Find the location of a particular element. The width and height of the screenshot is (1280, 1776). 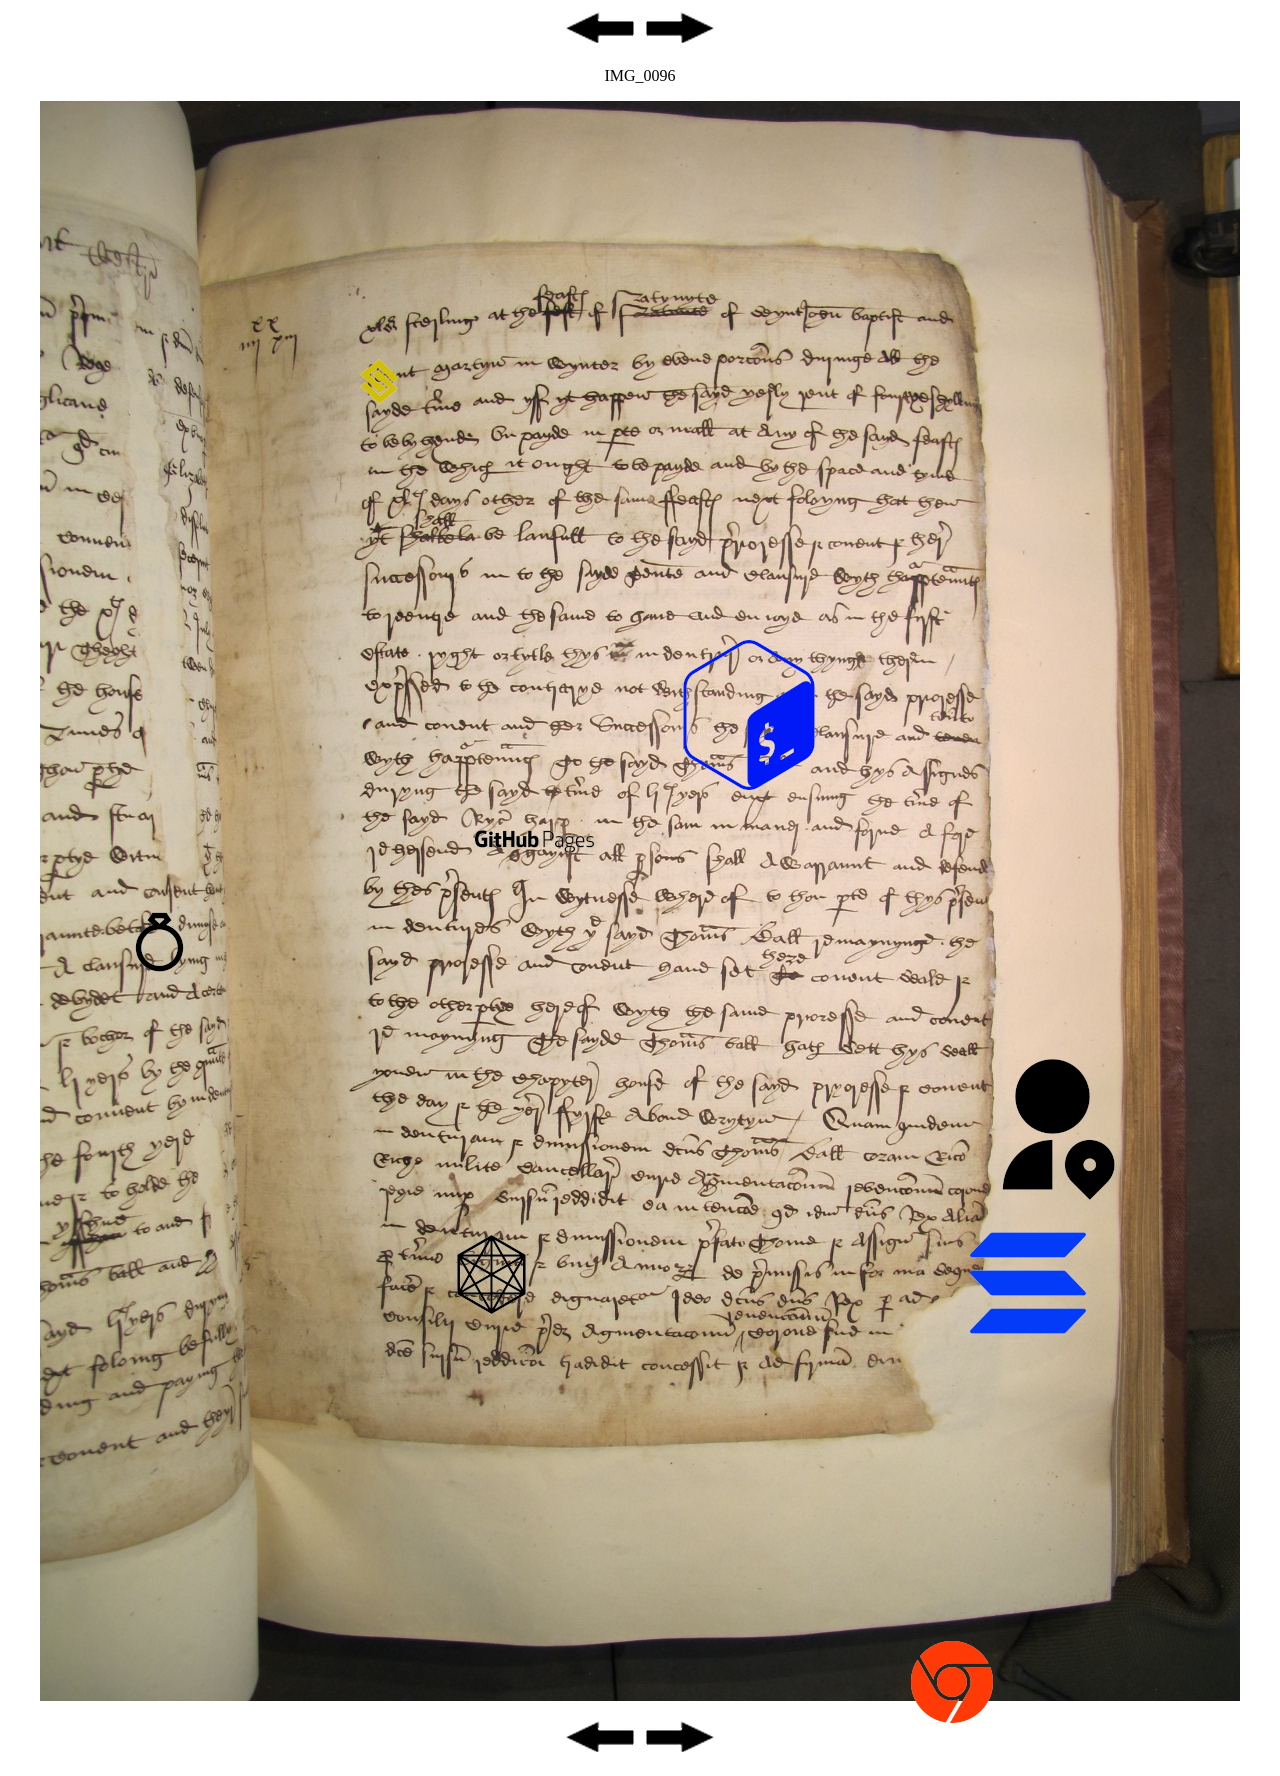

open Google Chrome browser is located at coordinates (952, 1682).